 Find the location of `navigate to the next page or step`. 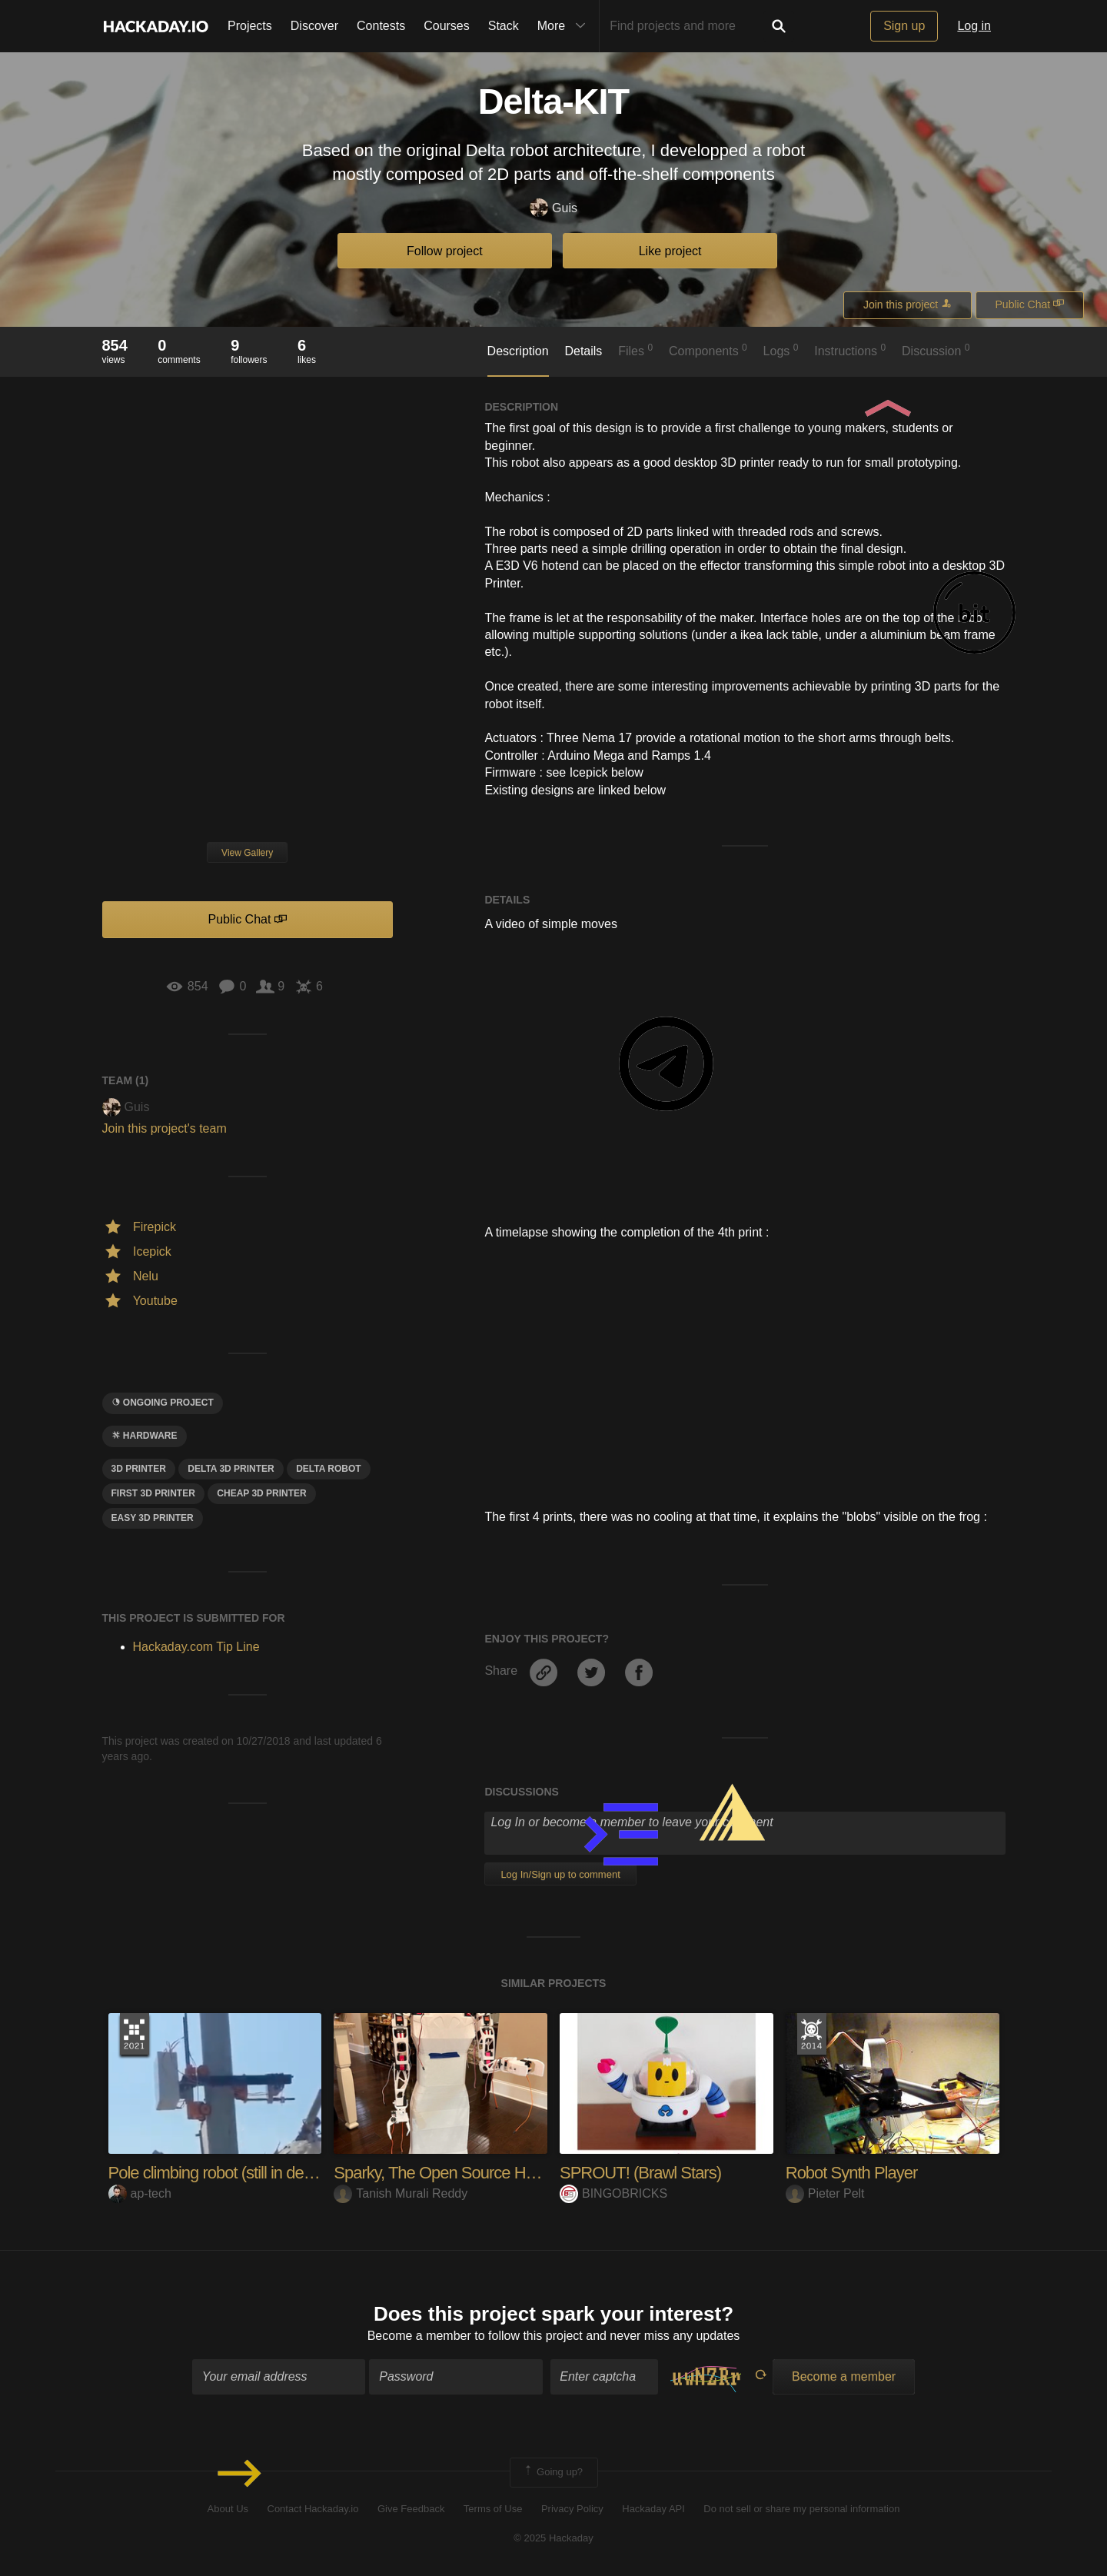

navigate to the next page or step is located at coordinates (239, 2473).